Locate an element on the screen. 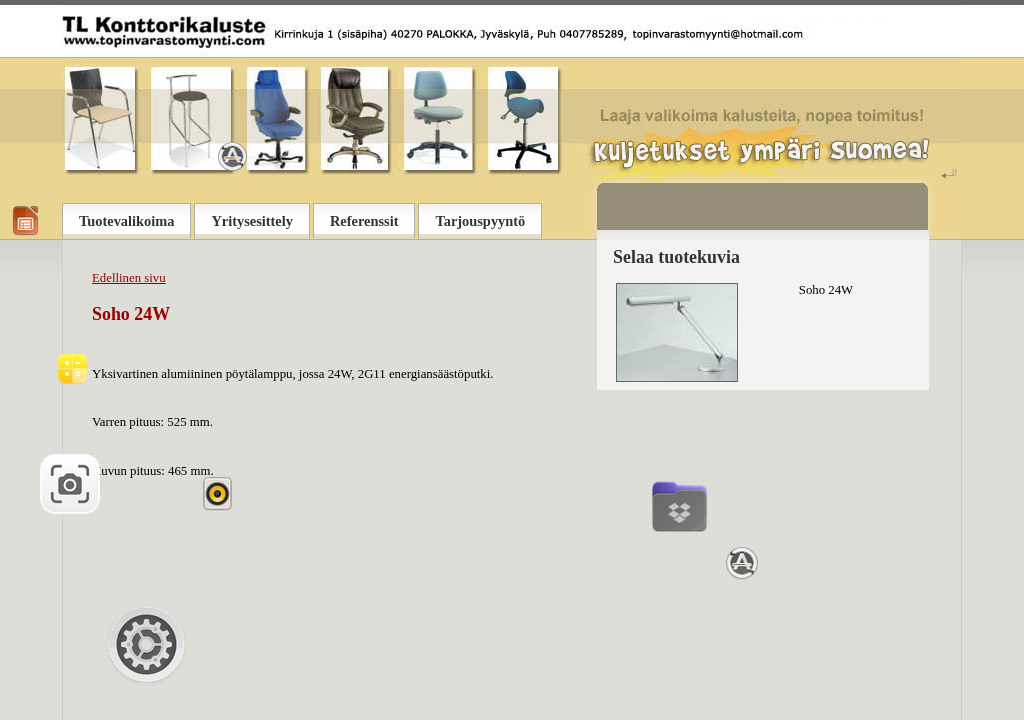  open system settings is located at coordinates (146, 644).